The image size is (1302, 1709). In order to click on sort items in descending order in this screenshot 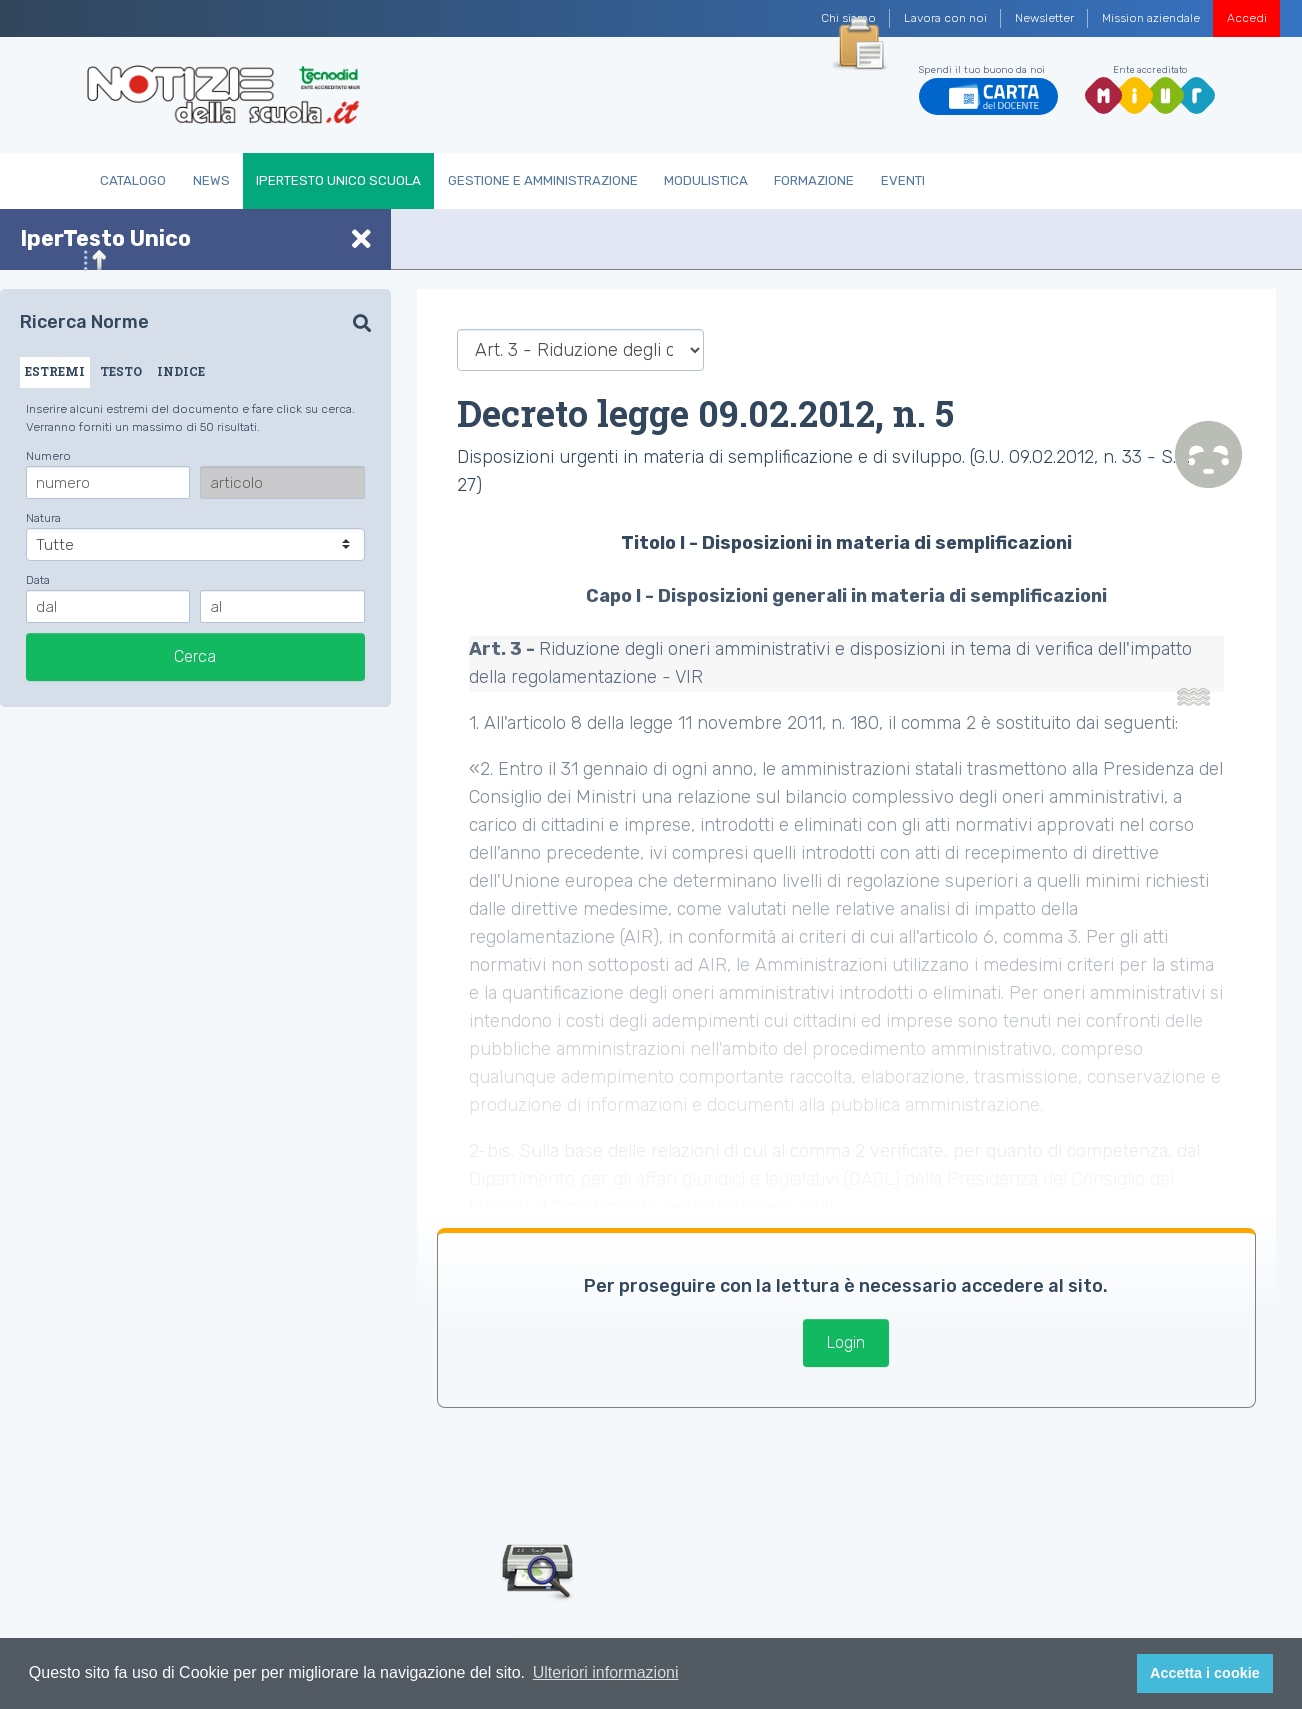, I will do `click(96, 261)`.